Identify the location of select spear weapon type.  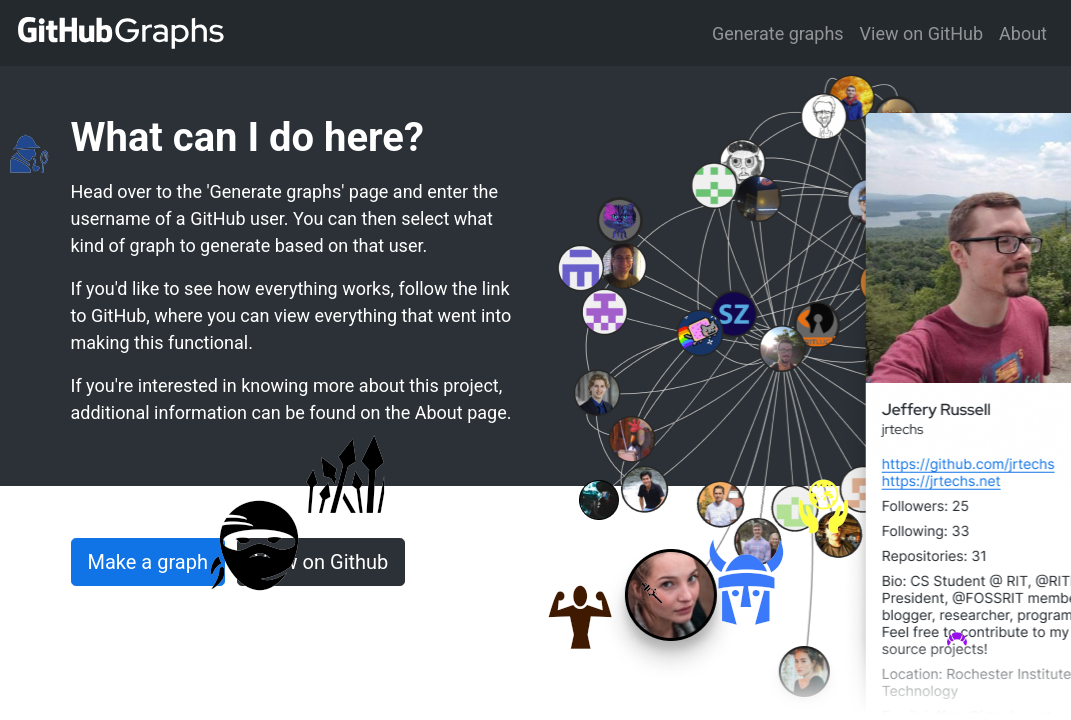
(345, 474).